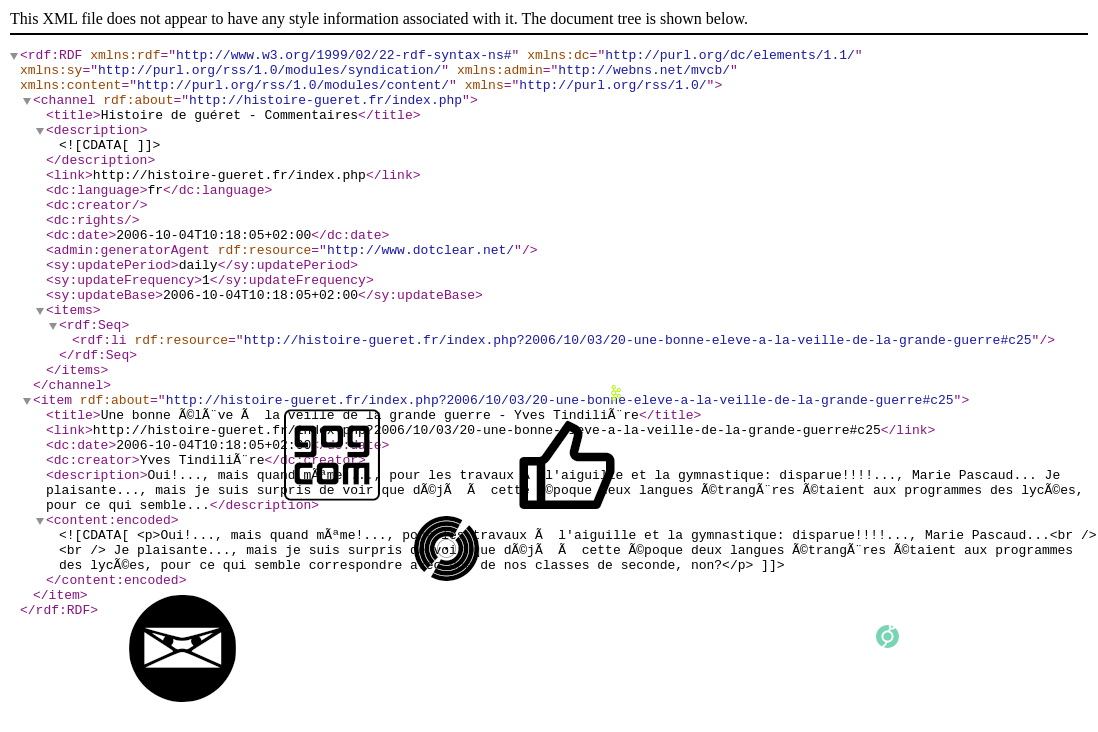 The height and width of the screenshot is (732, 1098). I want to click on Apache Kafka logo, so click(616, 393).